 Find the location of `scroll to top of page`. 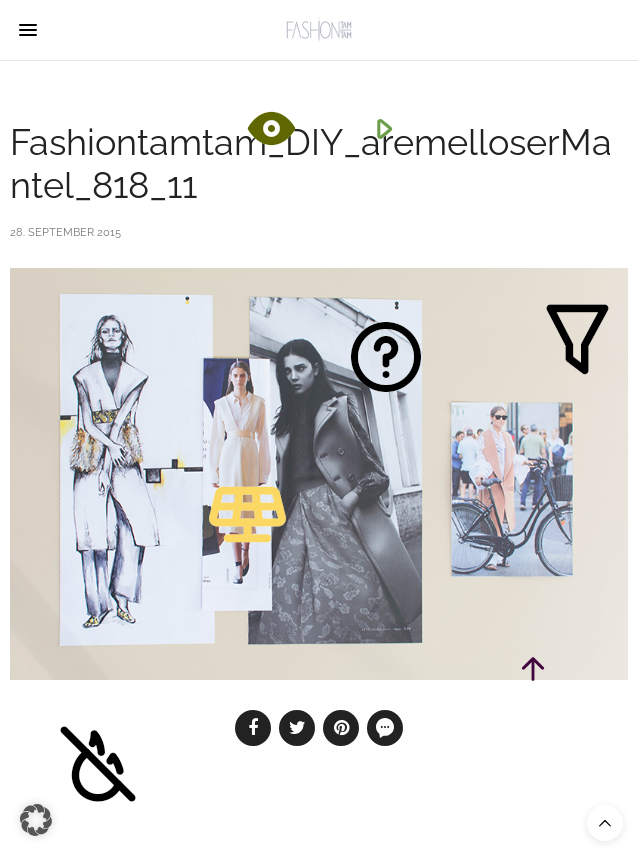

scroll to top of page is located at coordinates (533, 669).